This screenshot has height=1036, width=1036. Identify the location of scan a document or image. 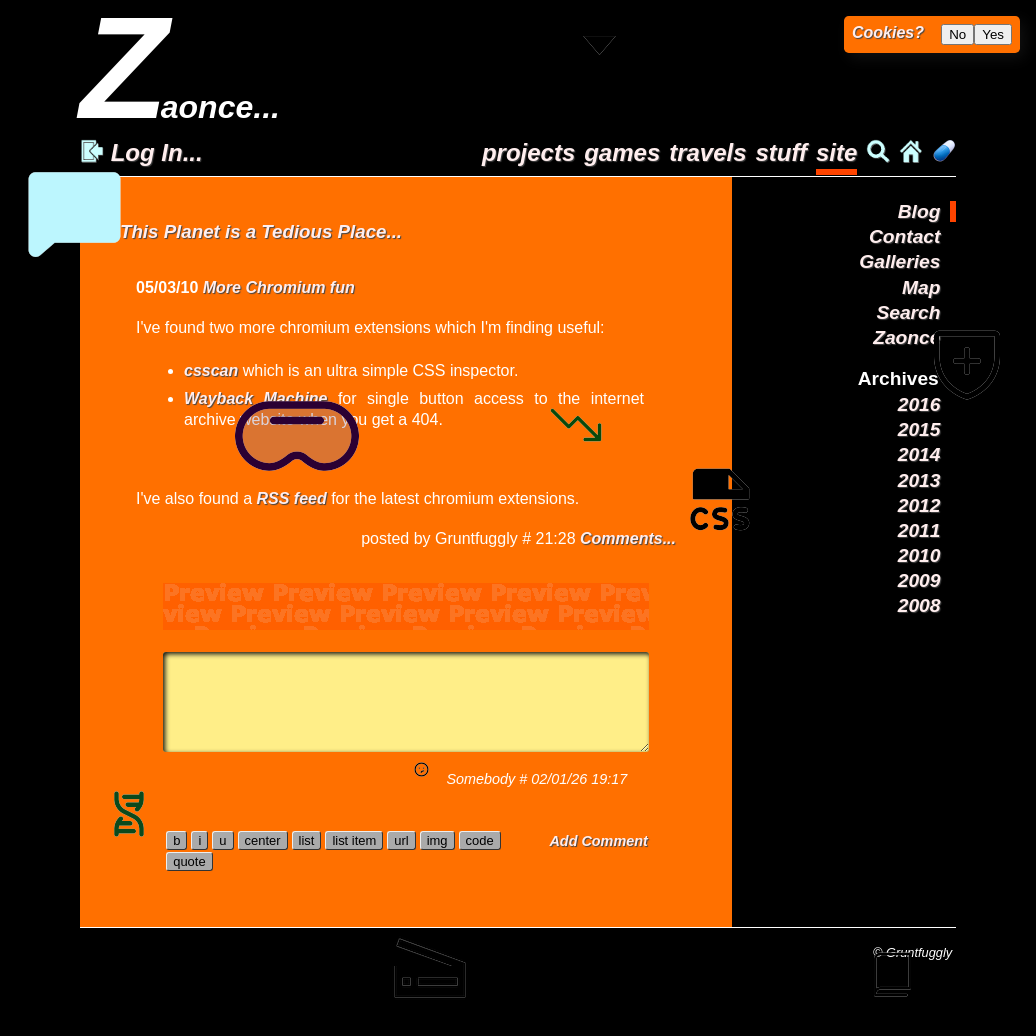
(430, 966).